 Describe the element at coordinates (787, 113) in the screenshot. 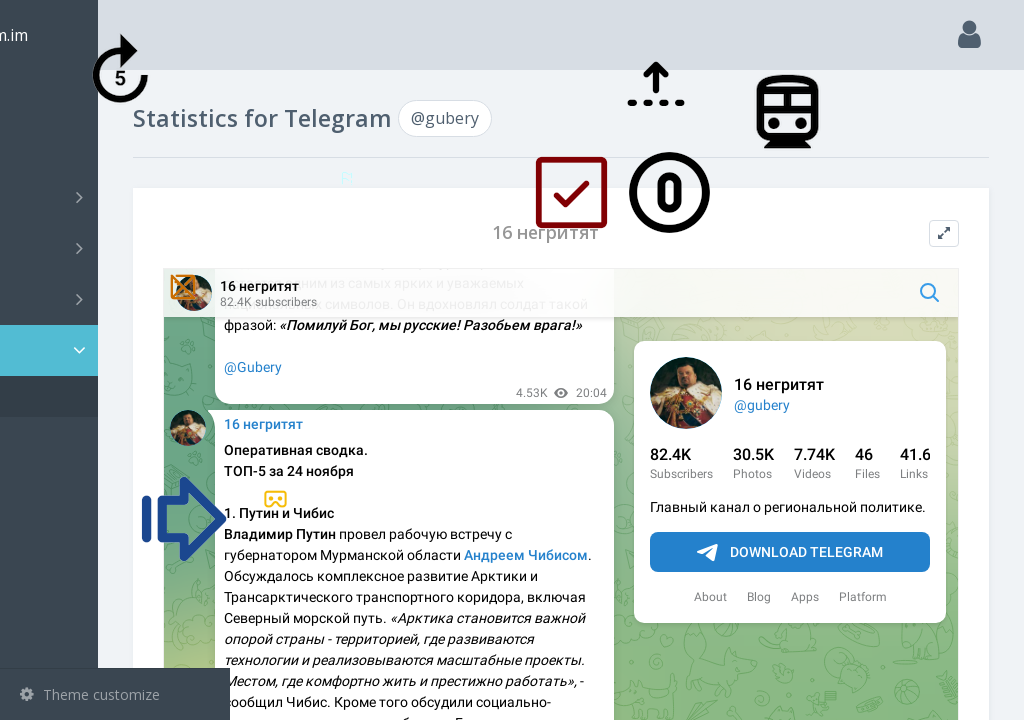

I see `get public transit directions` at that location.